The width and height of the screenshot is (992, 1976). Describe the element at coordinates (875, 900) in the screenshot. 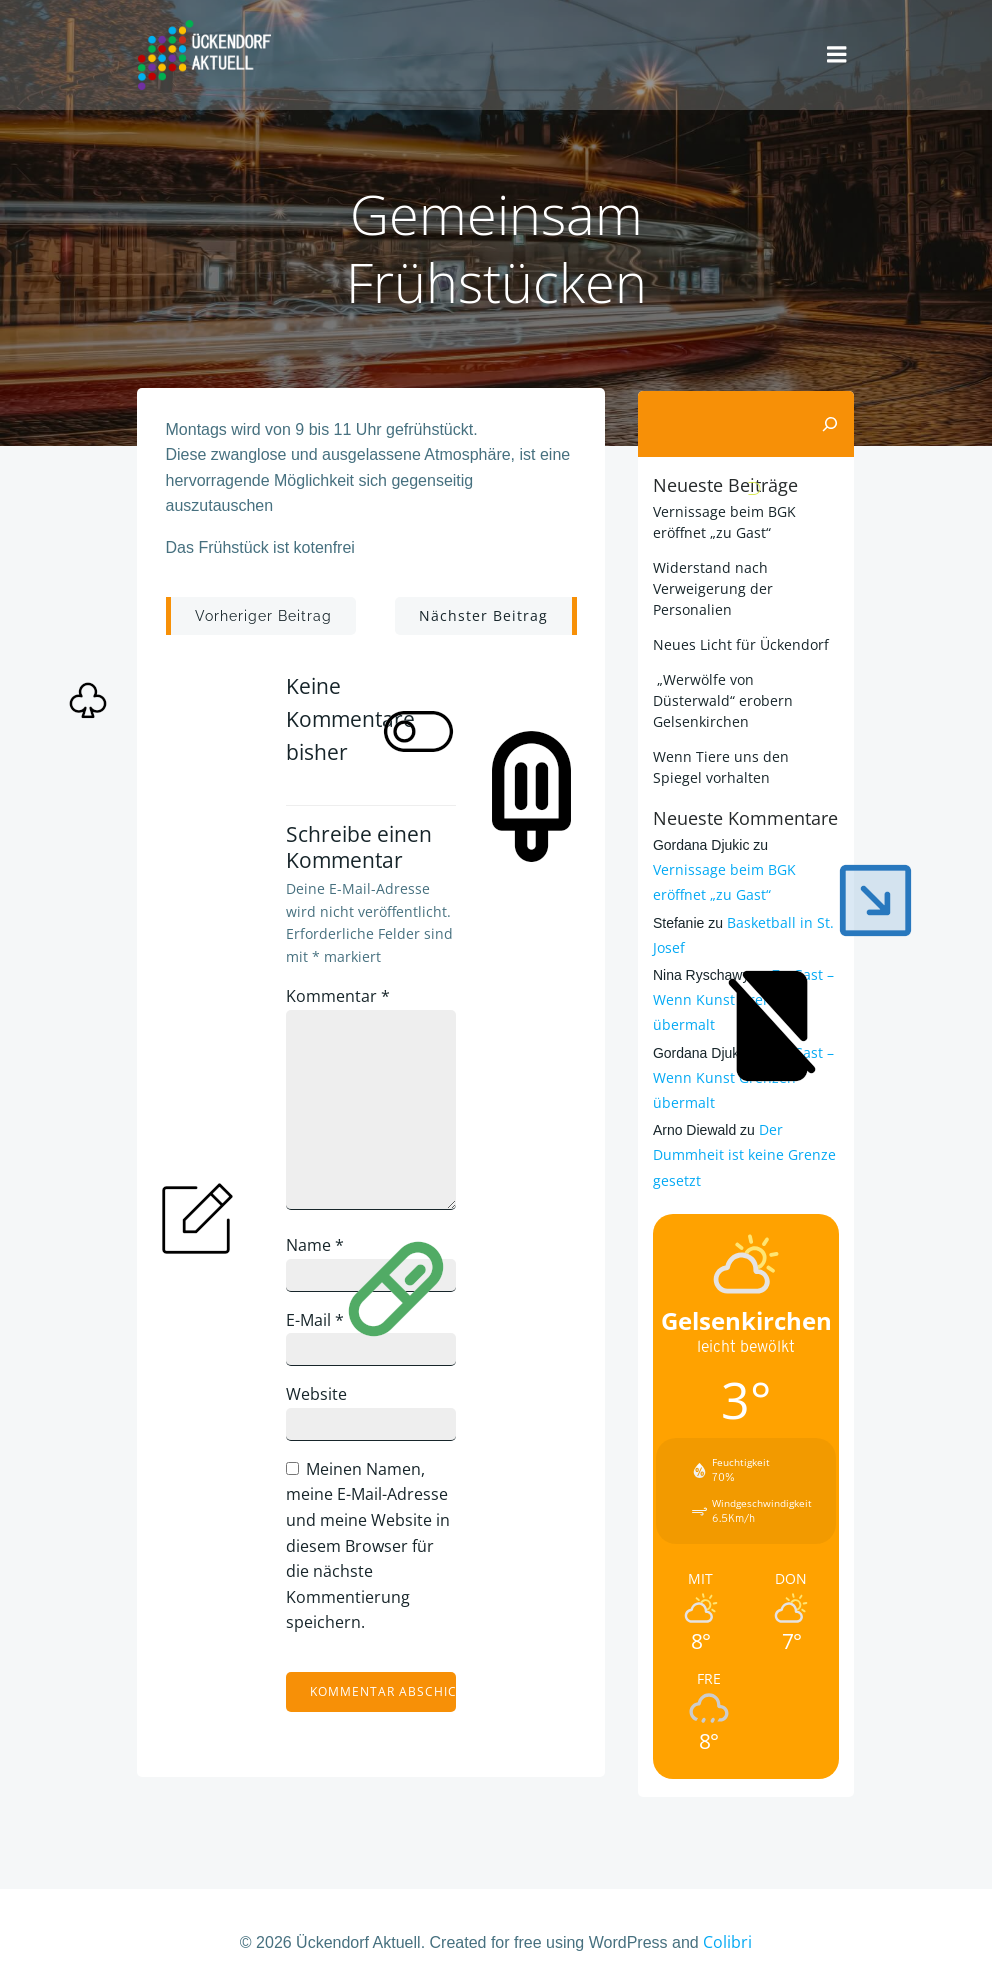

I see `navigate to the bottom-right section` at that location.